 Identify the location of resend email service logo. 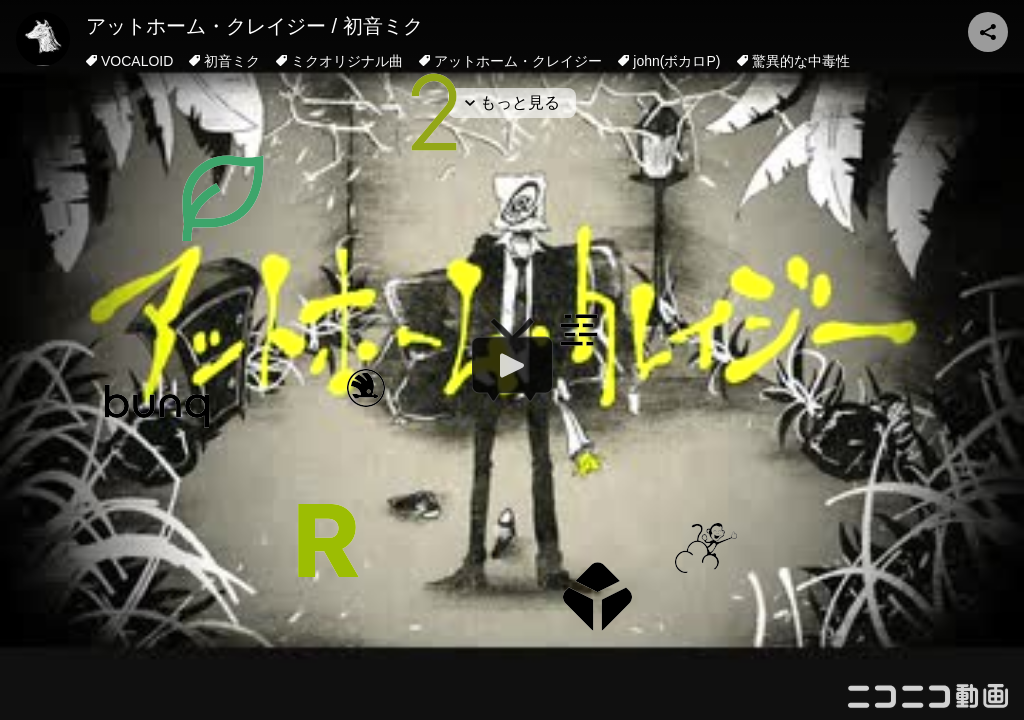
(328, 540).